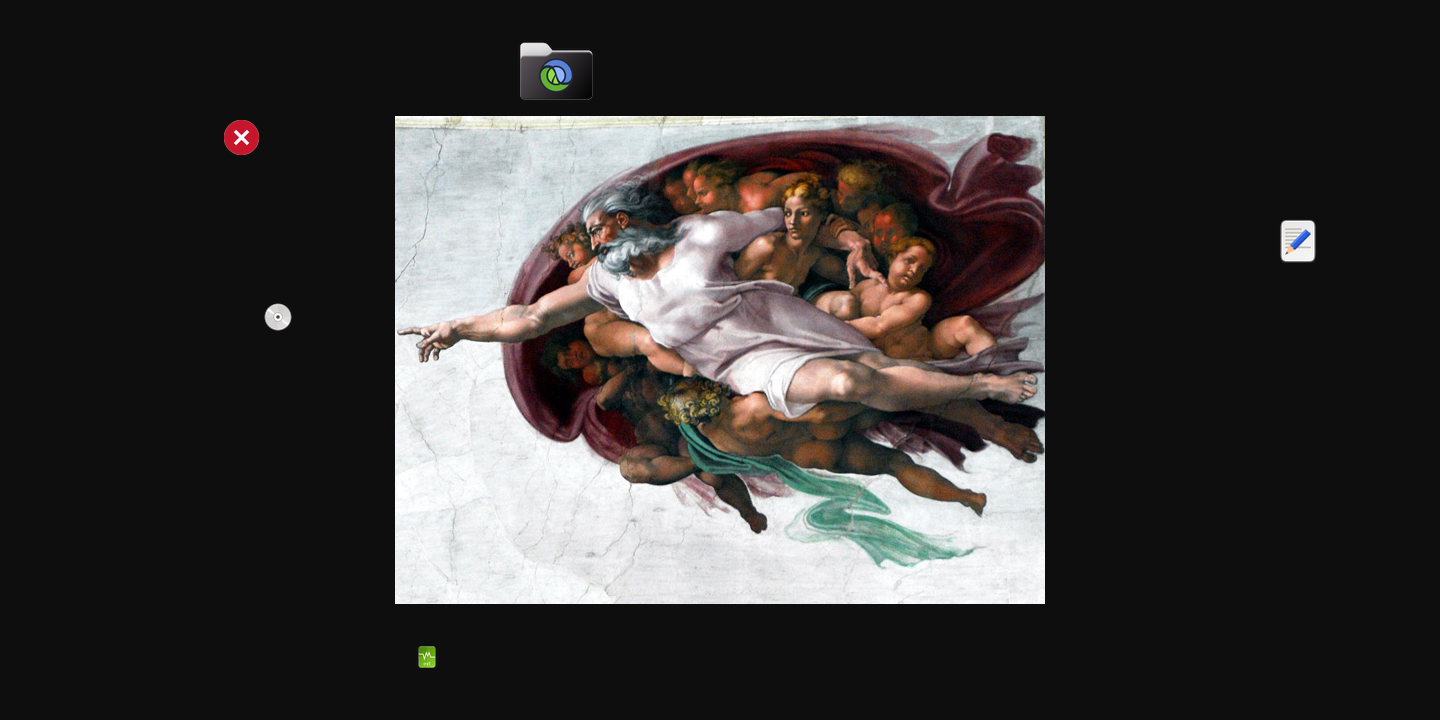 The height and width of the screenshot is (720, 1440). I want to click on open the text editor application, so click(1298, 241).